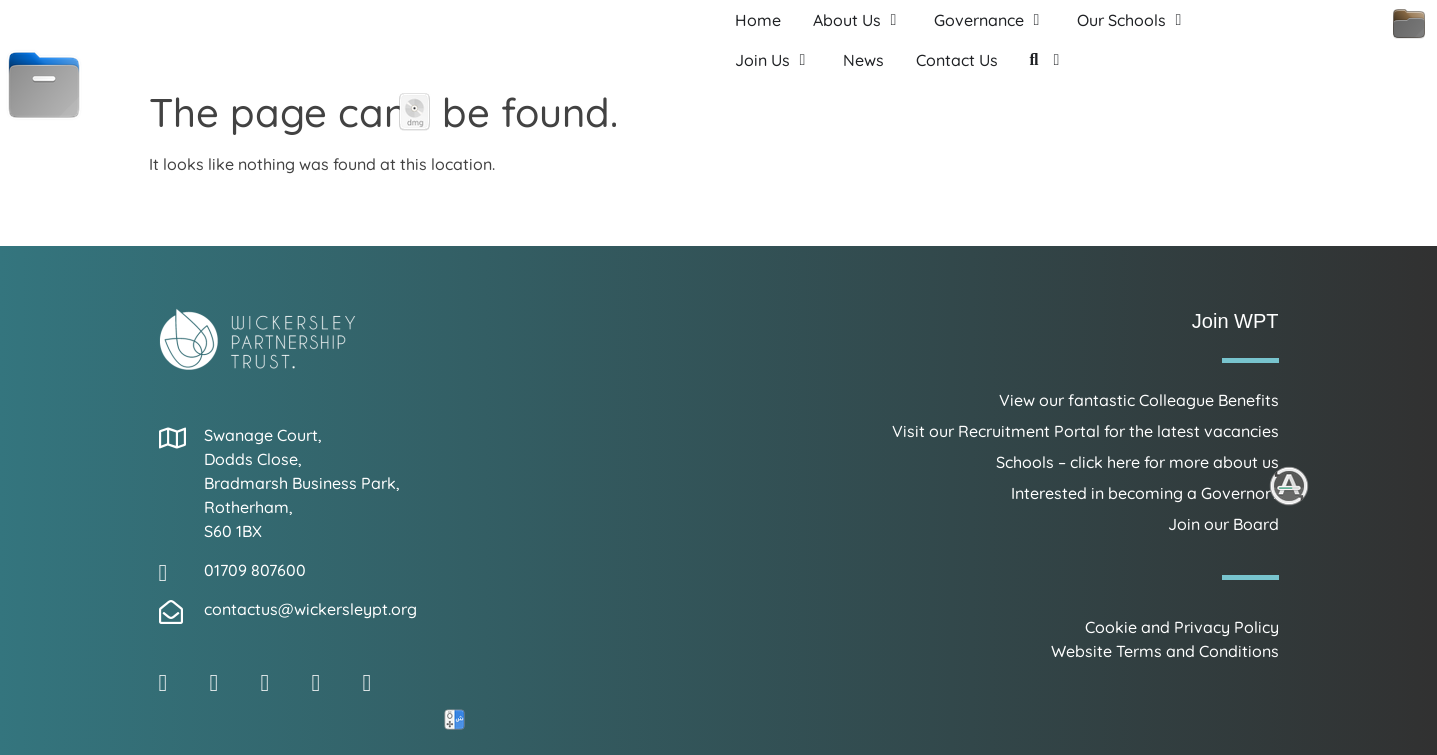 This screenshot has width=1437, height=755. What do you see at coordinates (1289, 486) in the screenshot?
I see `check for available software updates` at bounding box center [1289, 486].